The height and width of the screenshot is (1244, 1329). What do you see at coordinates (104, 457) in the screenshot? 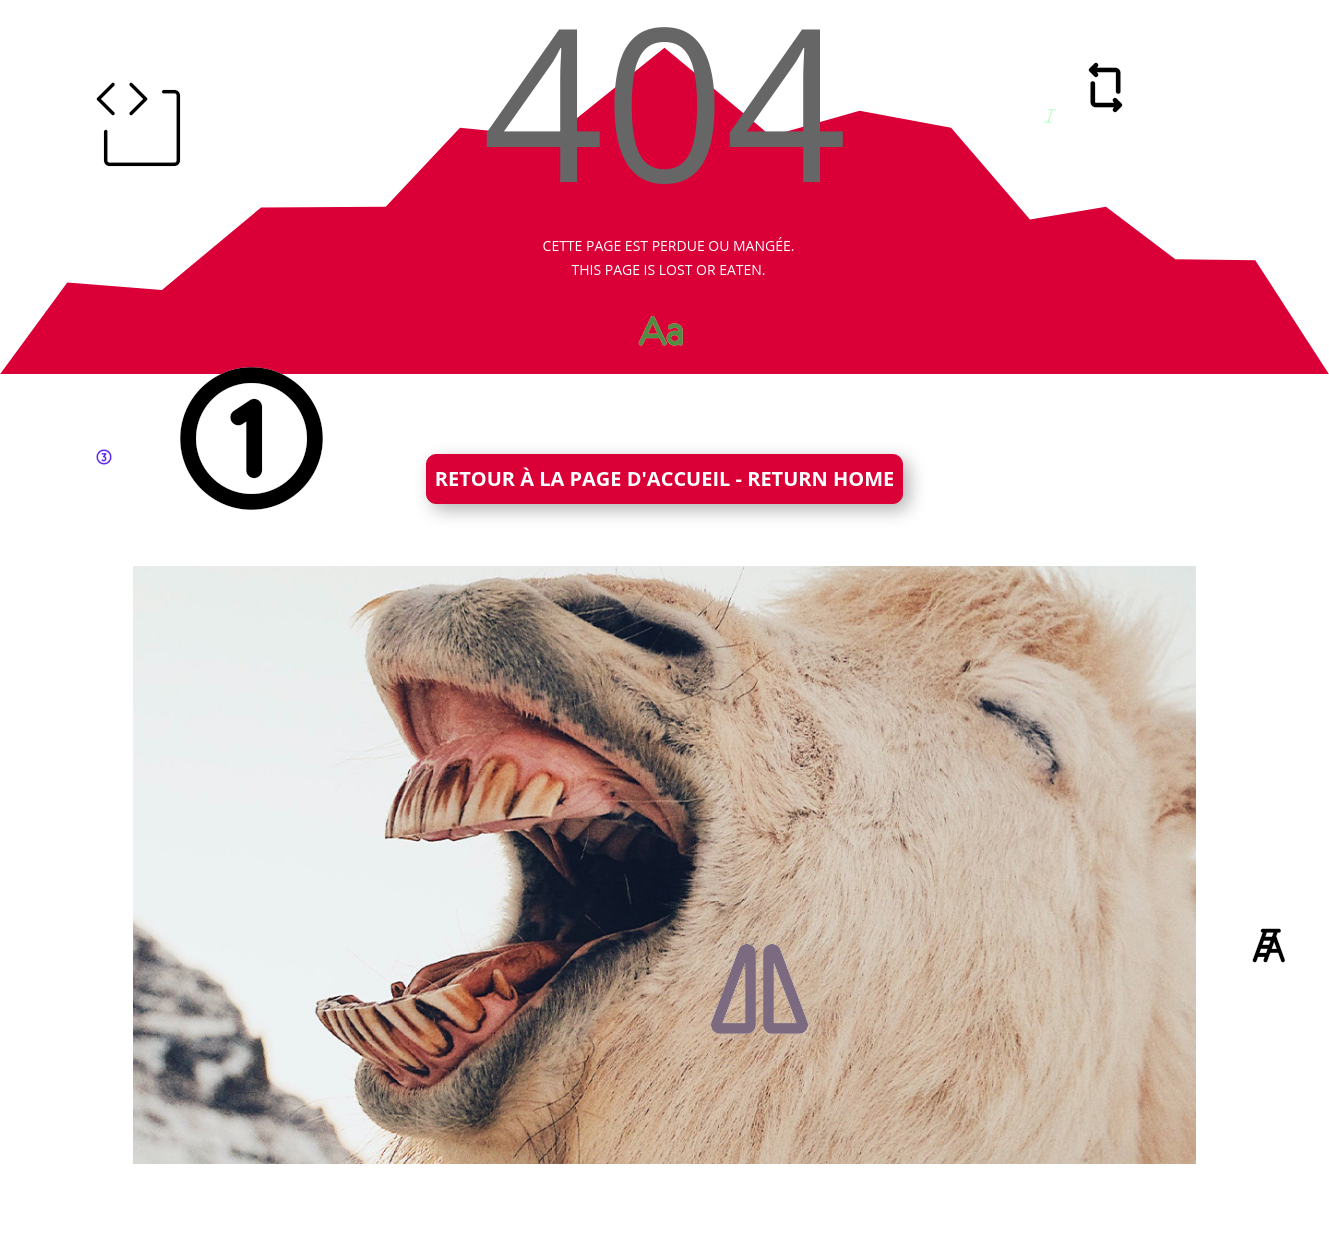
I see `indicates step three in a multi-step process` at bounding box center [104, 457].